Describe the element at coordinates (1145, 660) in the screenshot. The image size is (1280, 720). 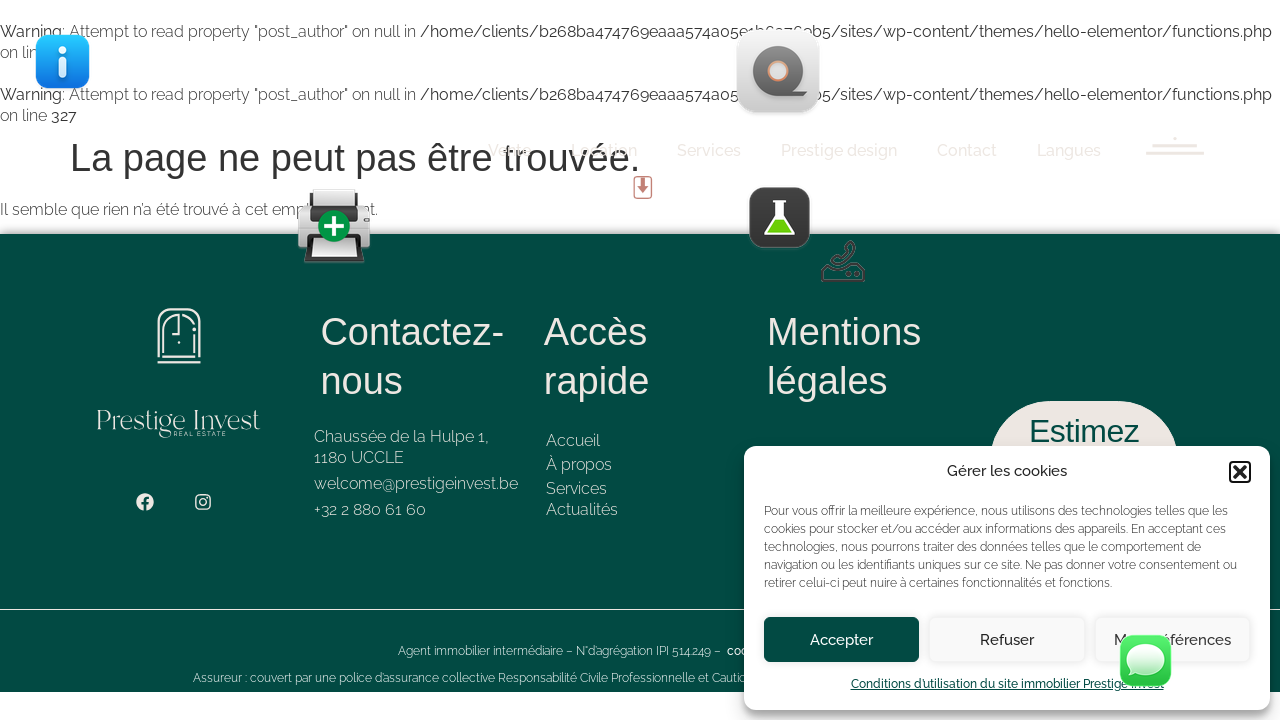
I see `open the messages app` at that location.